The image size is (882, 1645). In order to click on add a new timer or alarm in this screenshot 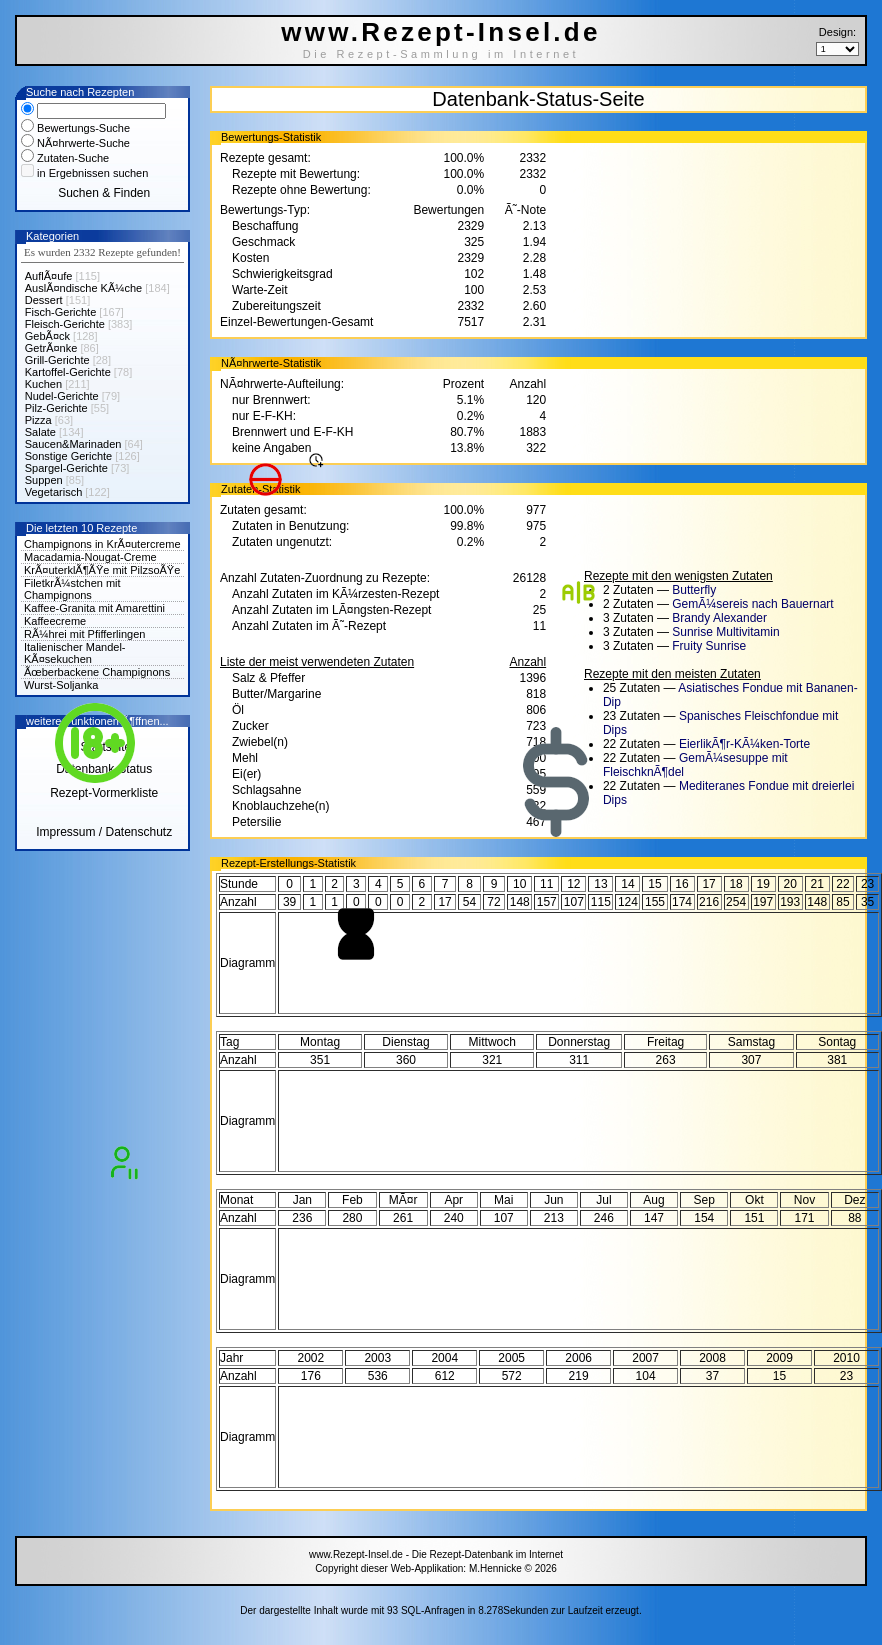, I will do `click(316, 460)`.